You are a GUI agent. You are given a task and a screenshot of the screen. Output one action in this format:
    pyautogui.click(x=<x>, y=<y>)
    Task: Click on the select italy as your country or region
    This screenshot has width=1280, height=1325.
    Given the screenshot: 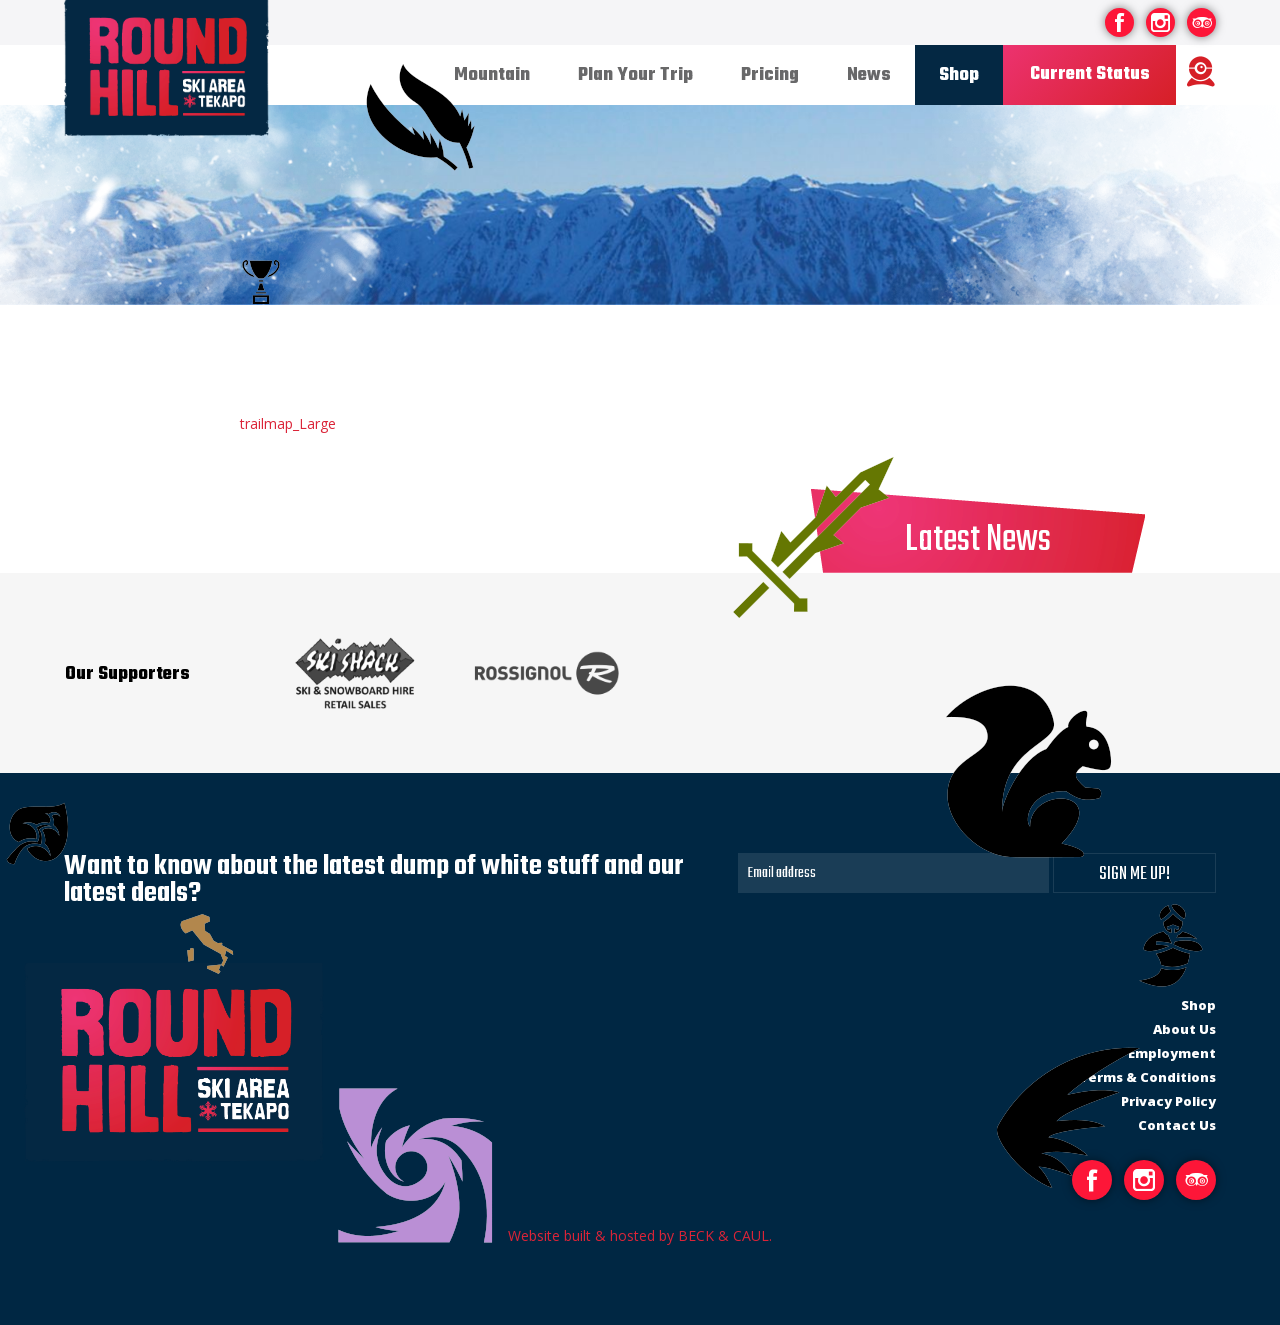 What is the action you would take?
    pyautogui.click(x=207, y=944)
    